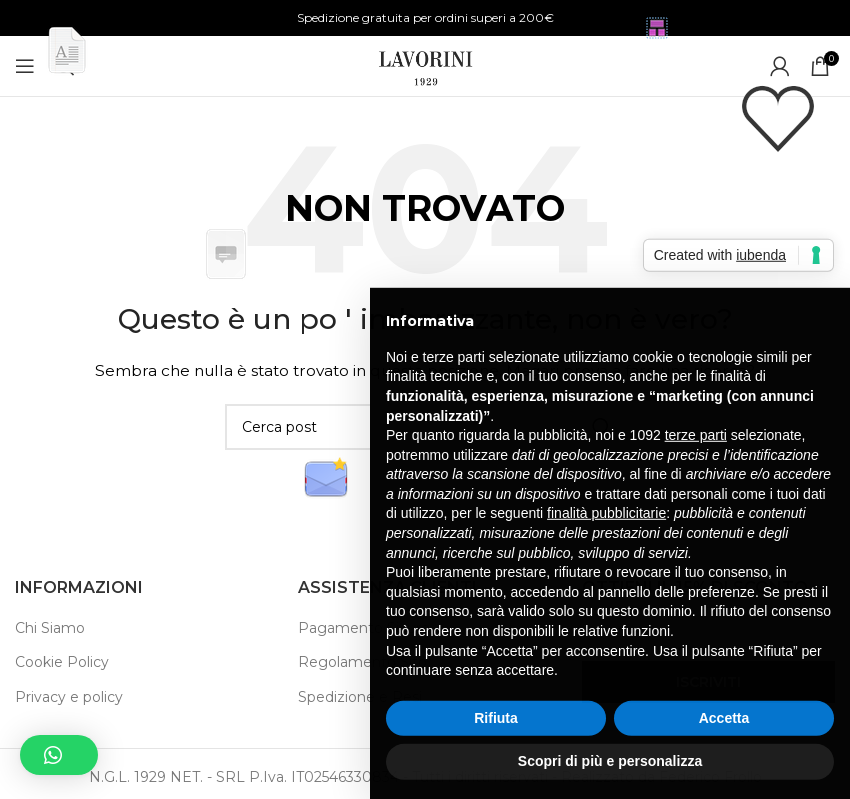 This screenshot has width=850, height=799. I want to click on view community or social applications, so click(778, 118).